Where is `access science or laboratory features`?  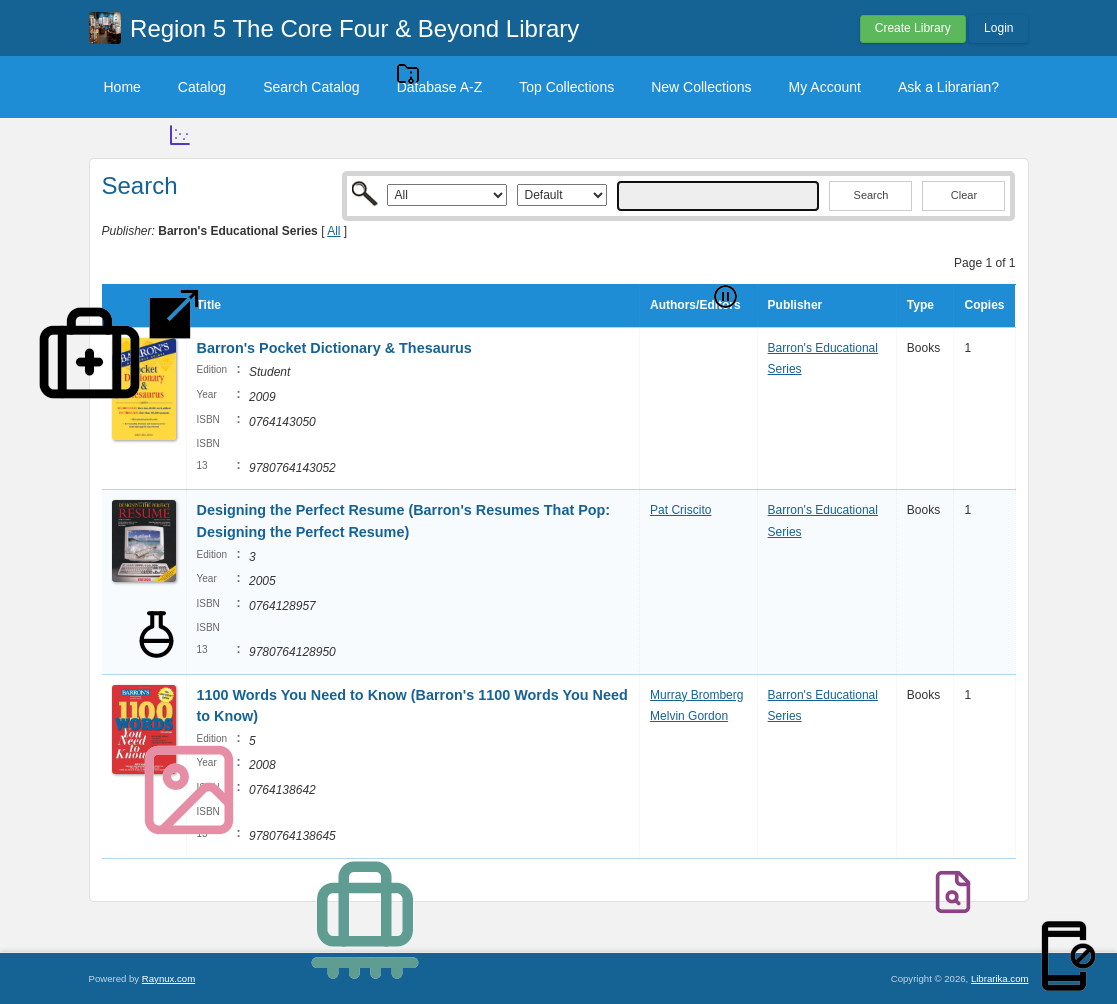 access science or laboratory features is located at coordinates (156, 634).